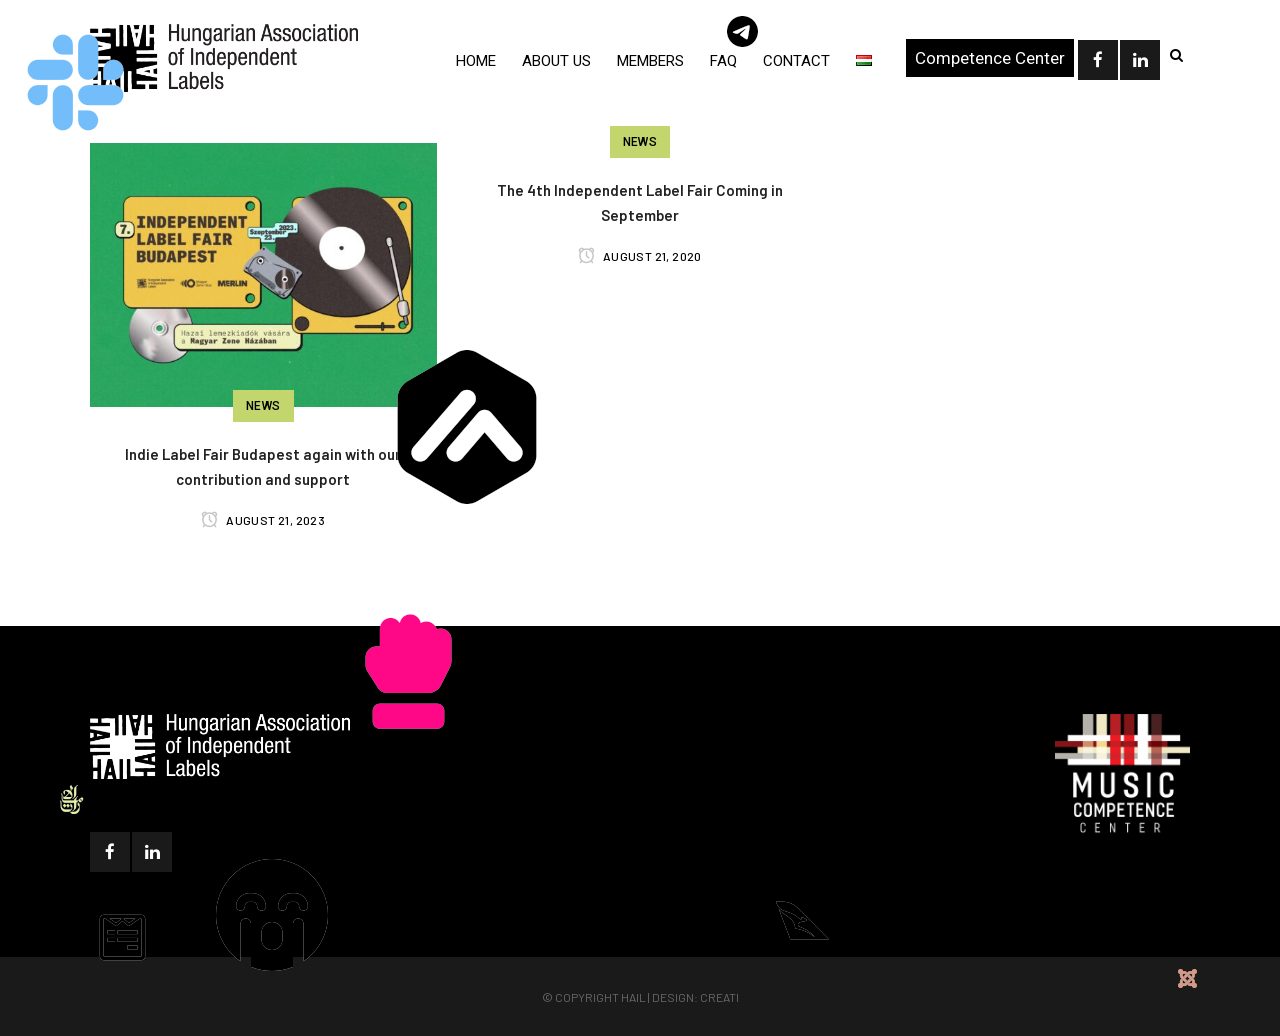  What do you see at coordinates (742, 31) in the screenshot?
I see `open Telegram messaging app` at bounding box center [742, 31].